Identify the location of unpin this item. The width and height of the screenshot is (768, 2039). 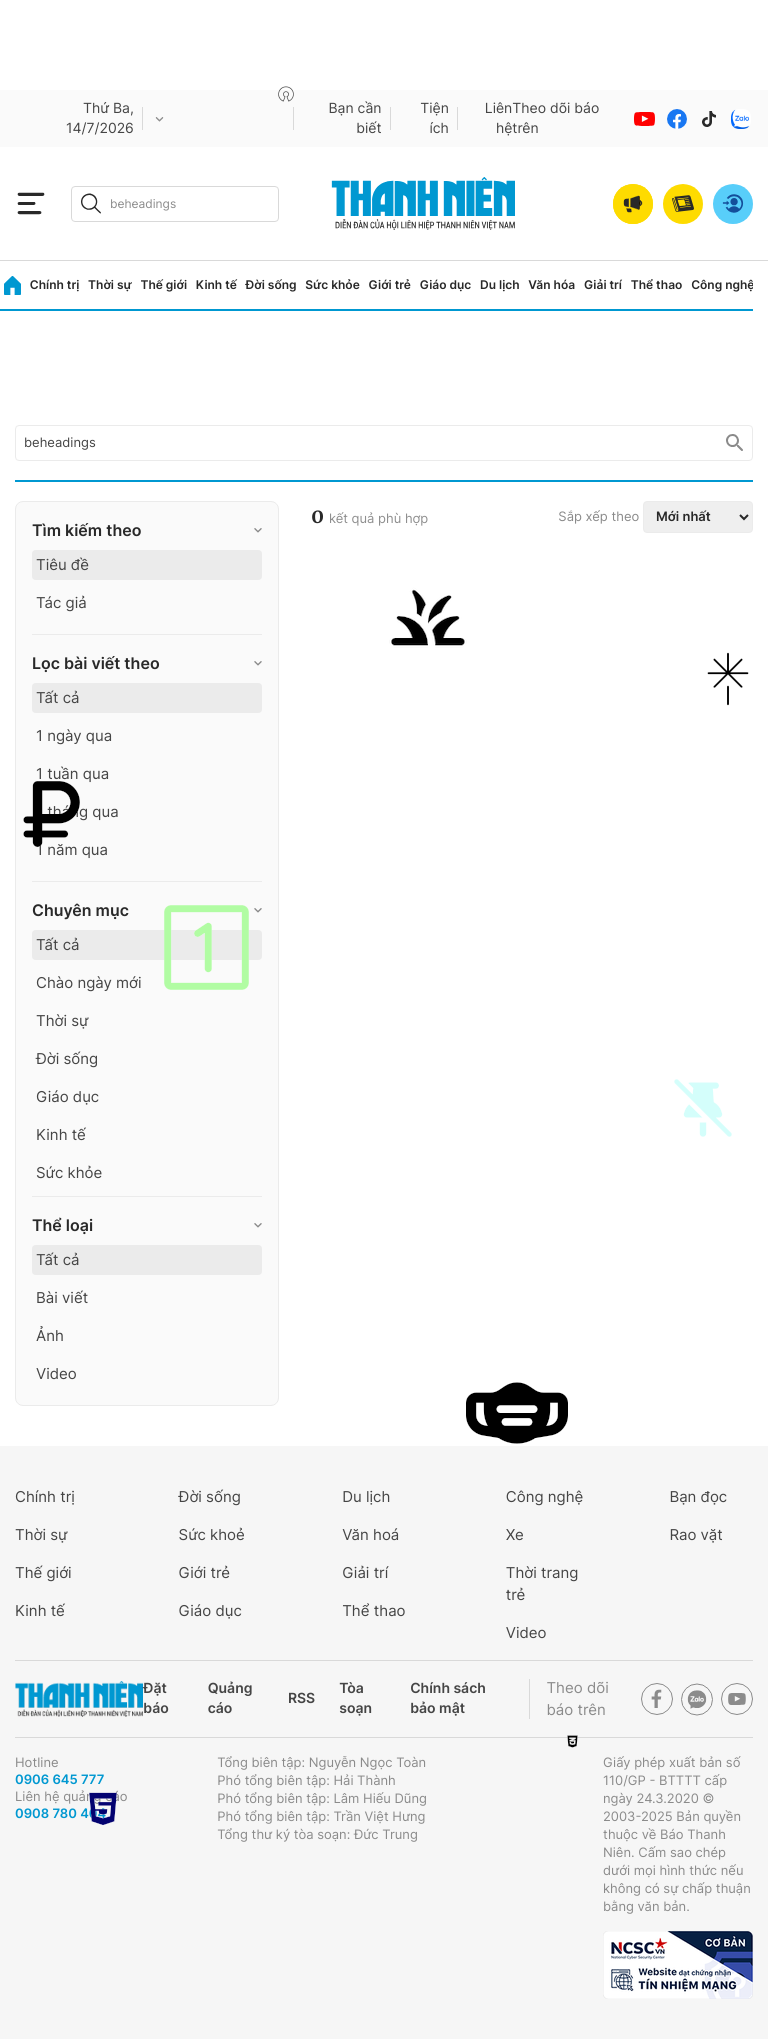
(703, 1108).